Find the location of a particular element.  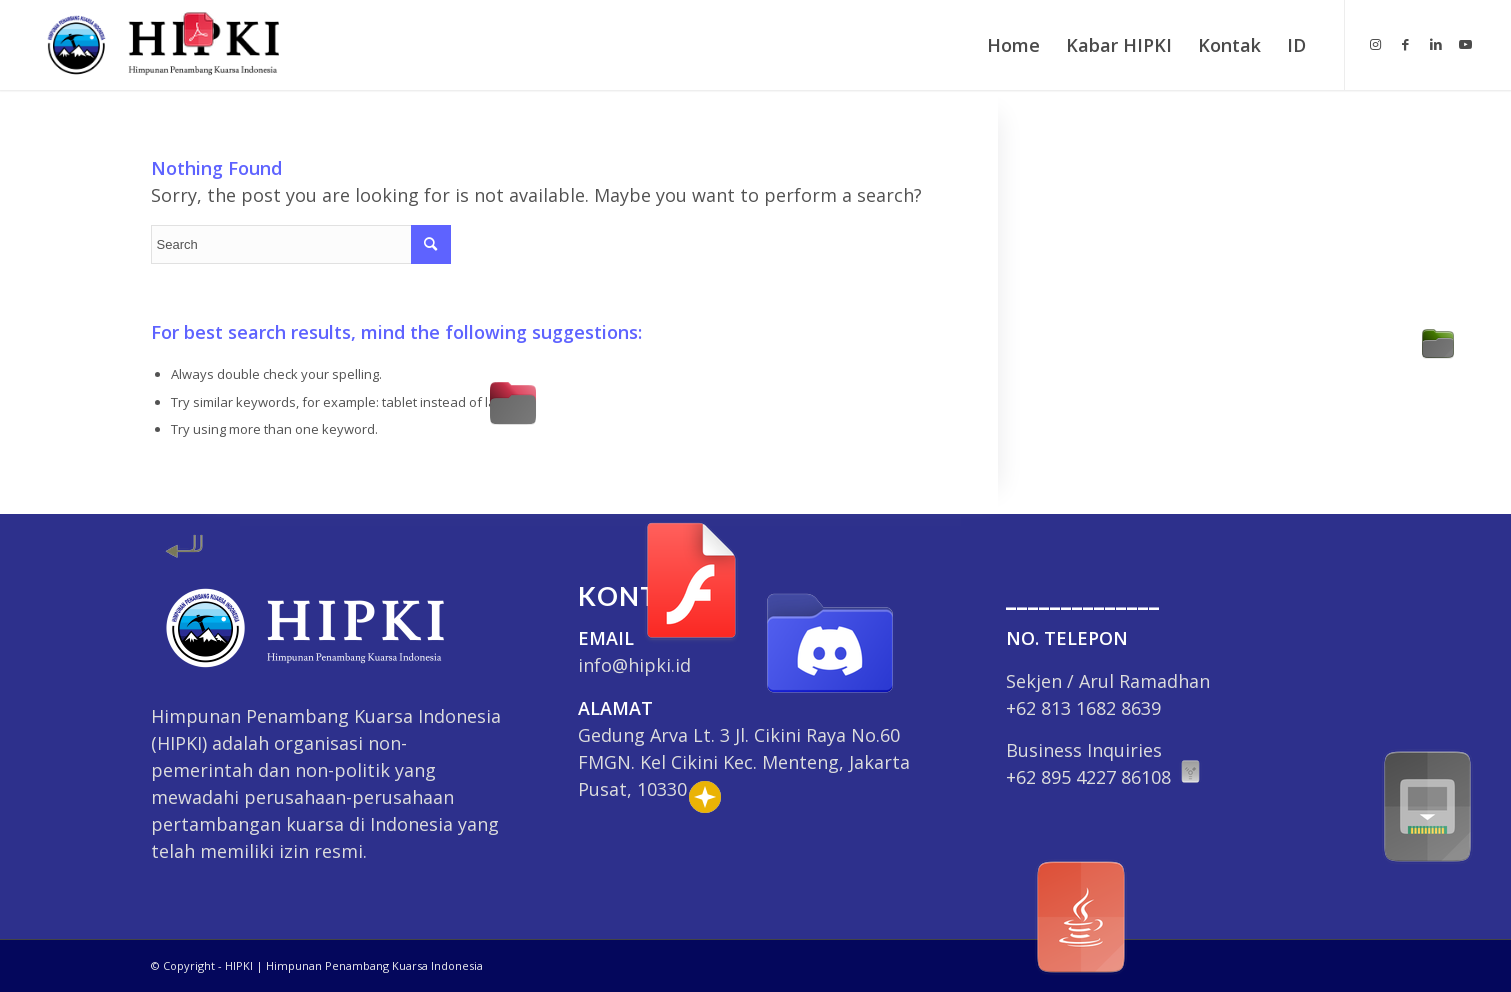

mark a bluetooth device as trusted is located at coordinates (705, 797).